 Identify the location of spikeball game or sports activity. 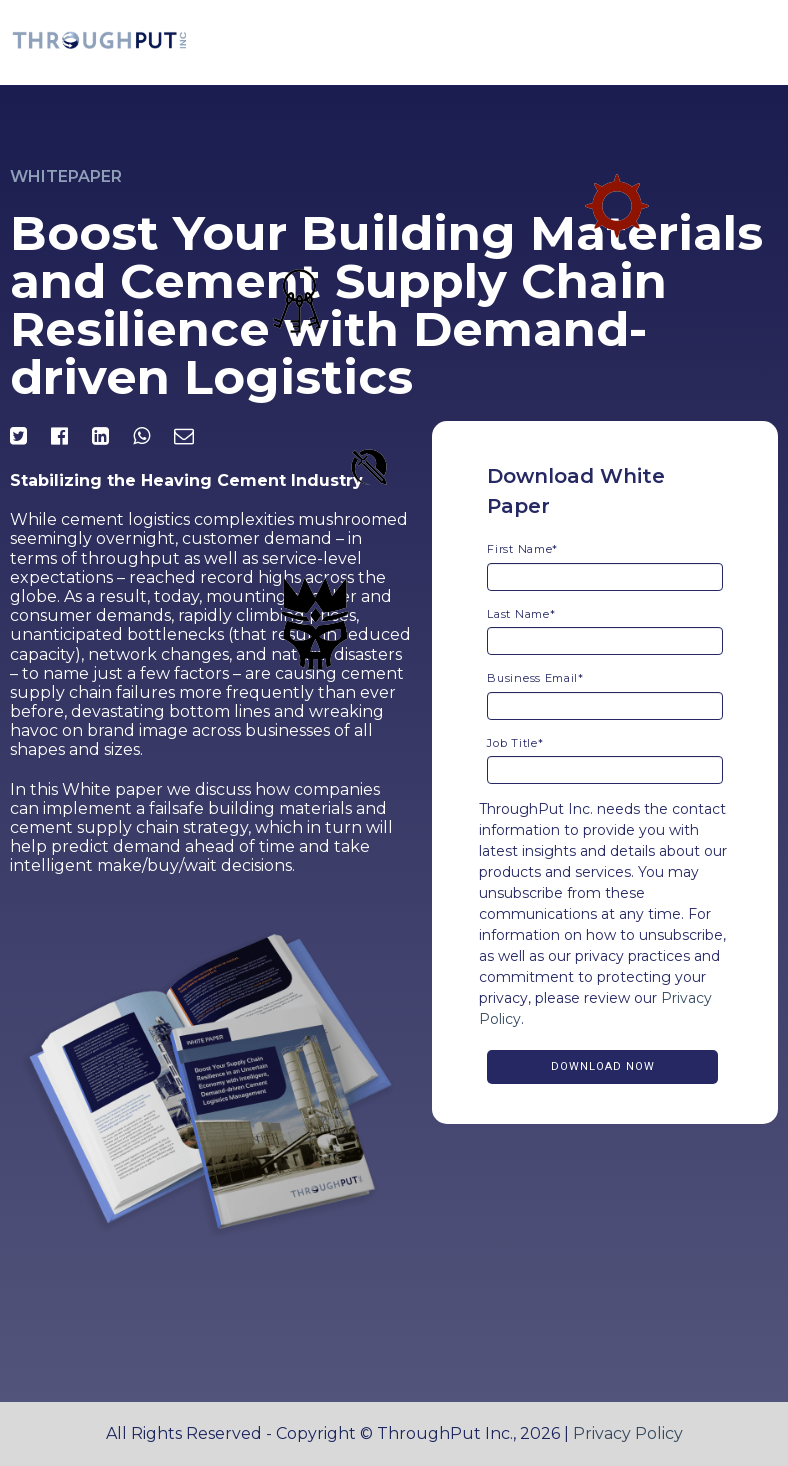
(617, 206).